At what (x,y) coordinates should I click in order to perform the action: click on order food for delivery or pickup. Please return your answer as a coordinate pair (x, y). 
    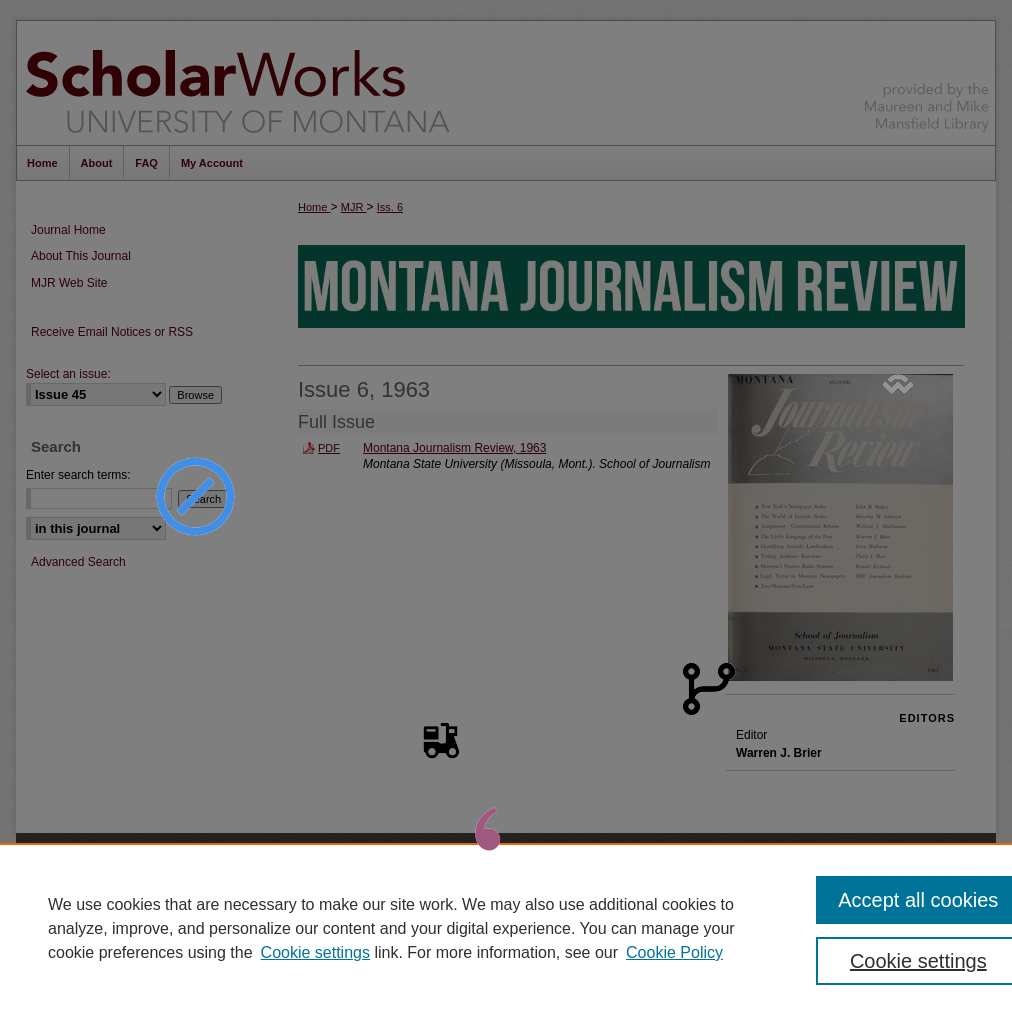
    Looking at the image, I should click on (440, 741).